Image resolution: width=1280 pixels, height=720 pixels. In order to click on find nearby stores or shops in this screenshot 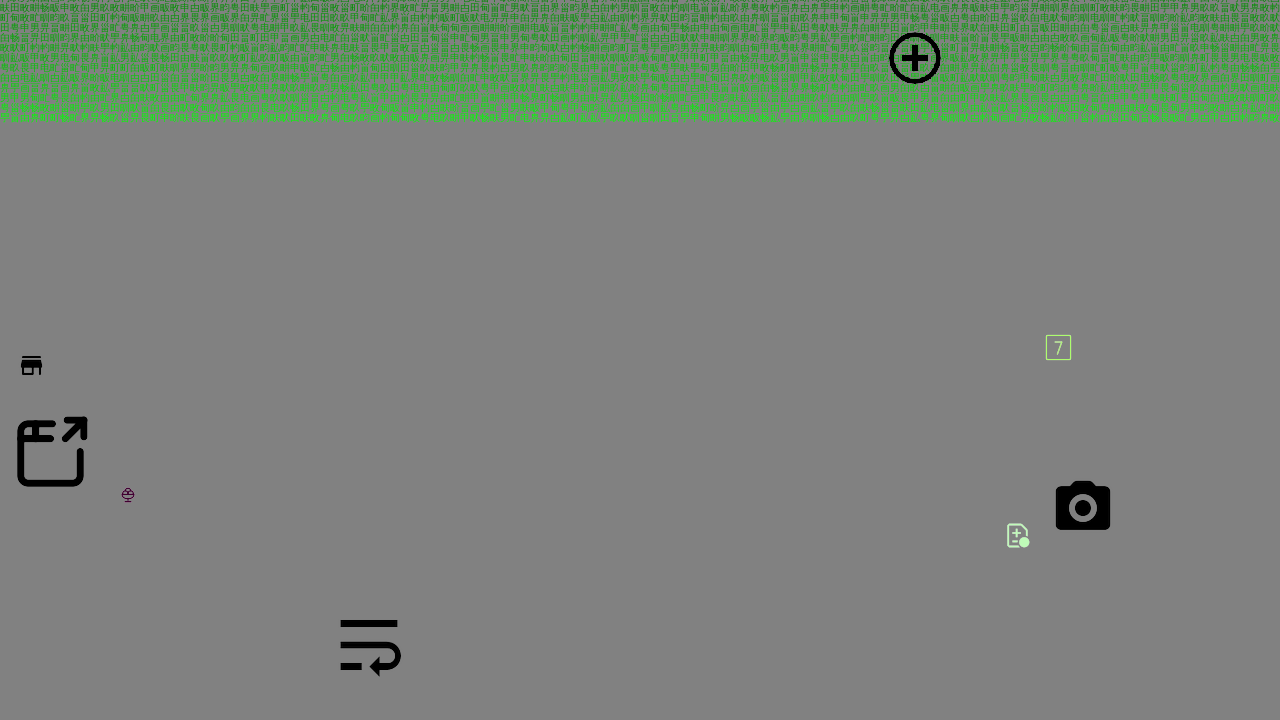, I will do `click(31, 365)`.